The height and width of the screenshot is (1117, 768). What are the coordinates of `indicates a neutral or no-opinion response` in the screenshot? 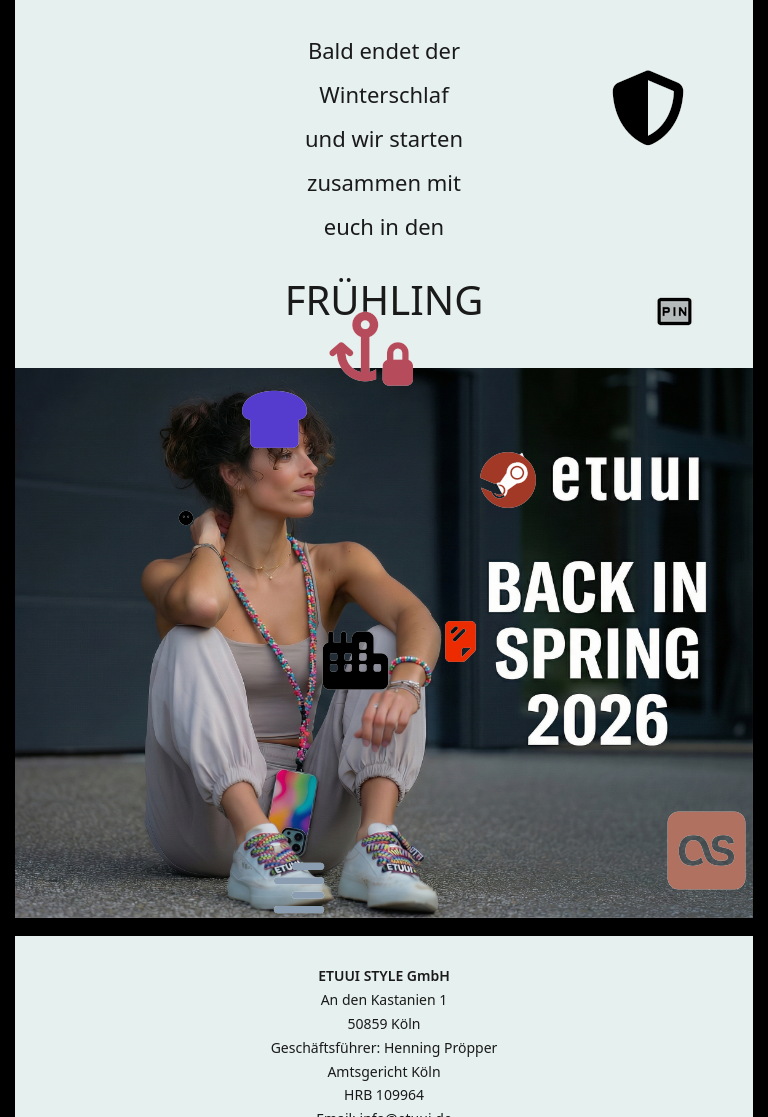 It's located at (186, 518).